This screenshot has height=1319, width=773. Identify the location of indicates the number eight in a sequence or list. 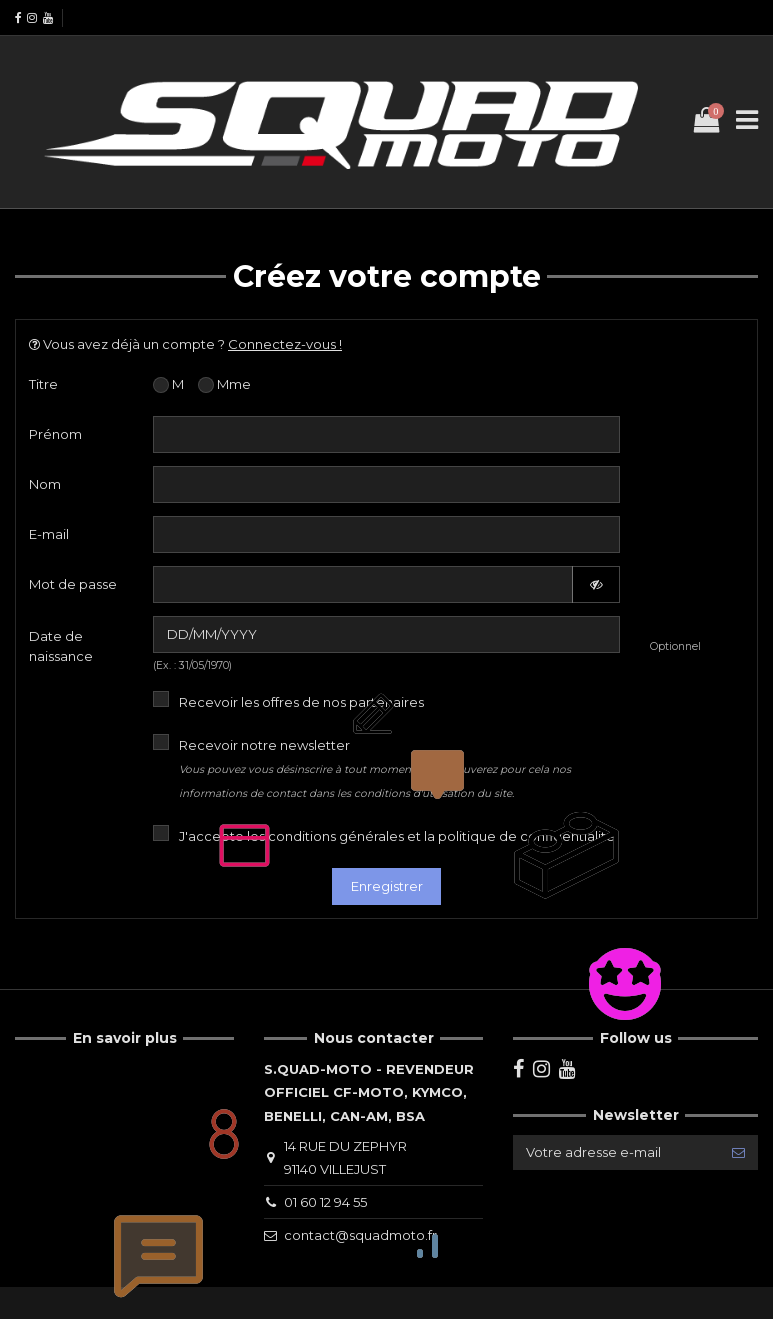
(224, 1134).